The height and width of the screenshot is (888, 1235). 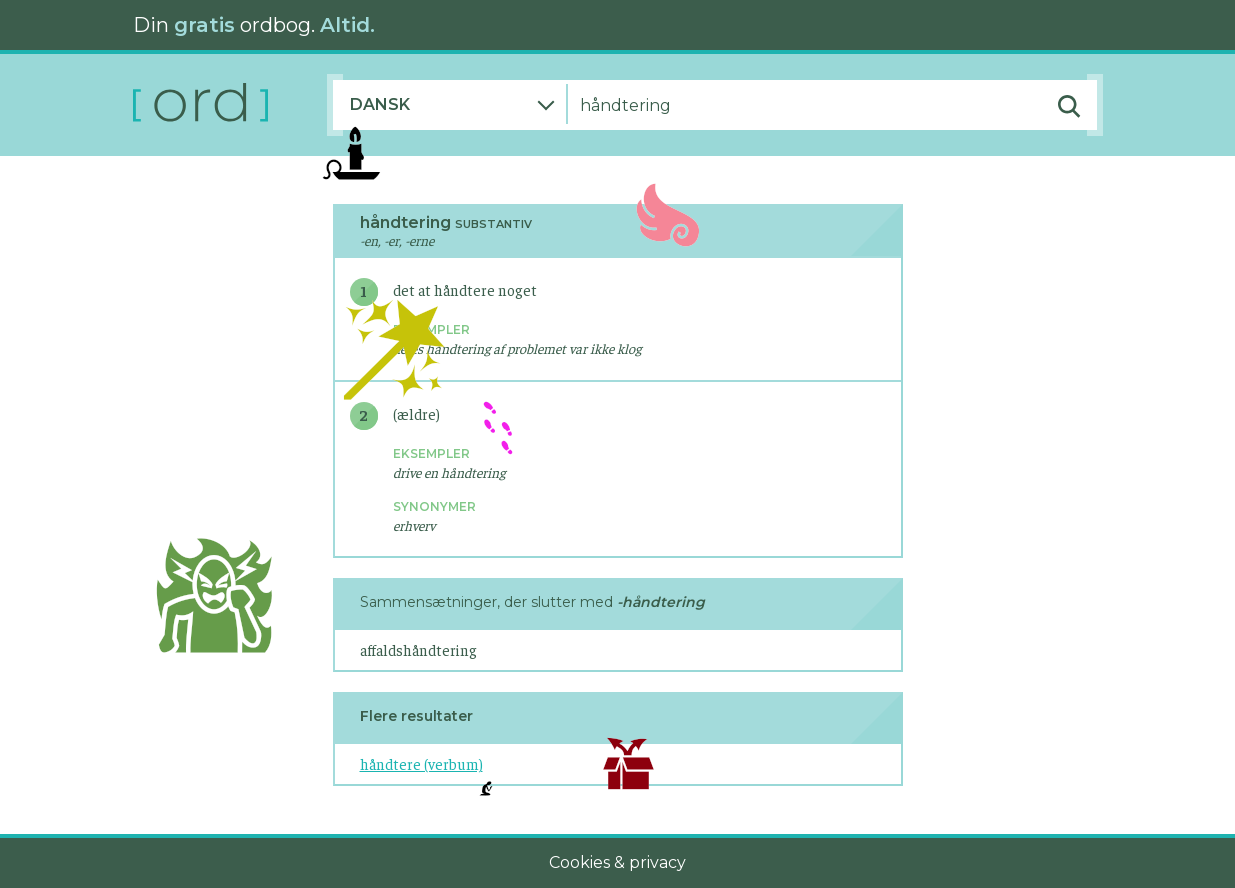 What do you see at coordinates (628, 763) in the screenshot?
I see `unpack or open a delivery` at bounding box center [628, 763].